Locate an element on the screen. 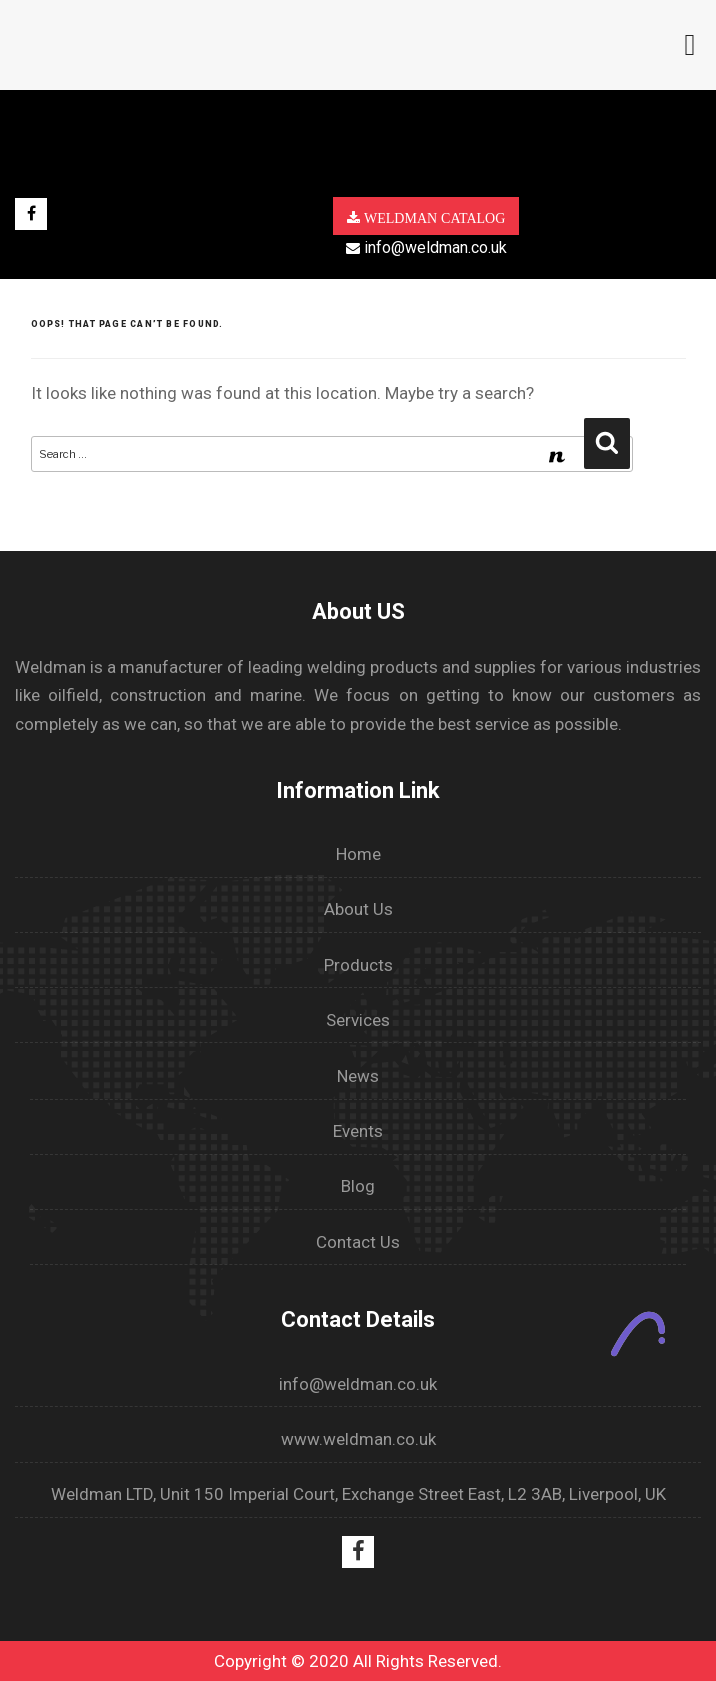  open archicad application is located at coordinates (638, 1334).